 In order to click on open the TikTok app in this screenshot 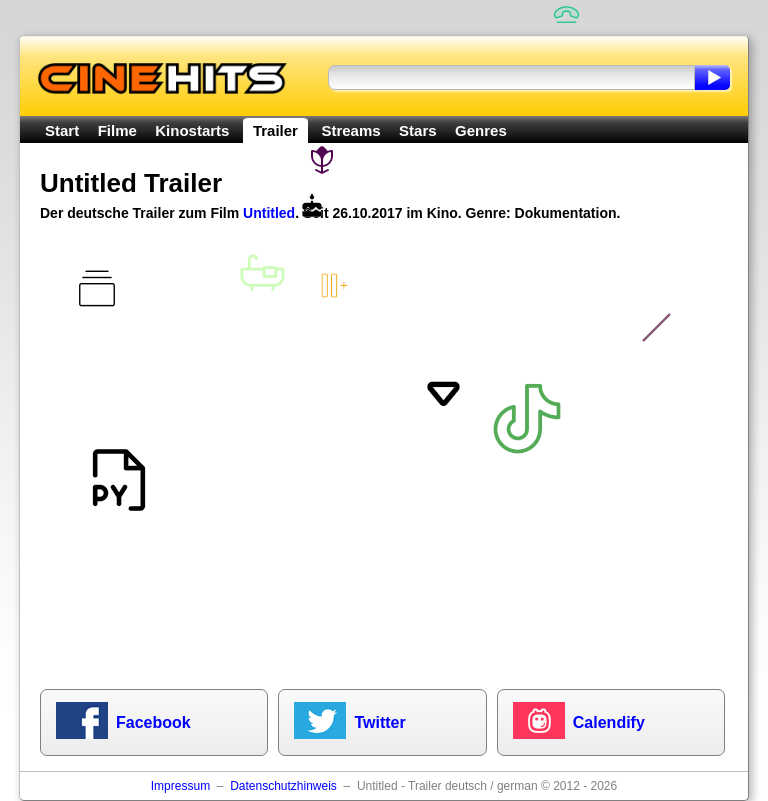, I will do `click(527, 420)`.